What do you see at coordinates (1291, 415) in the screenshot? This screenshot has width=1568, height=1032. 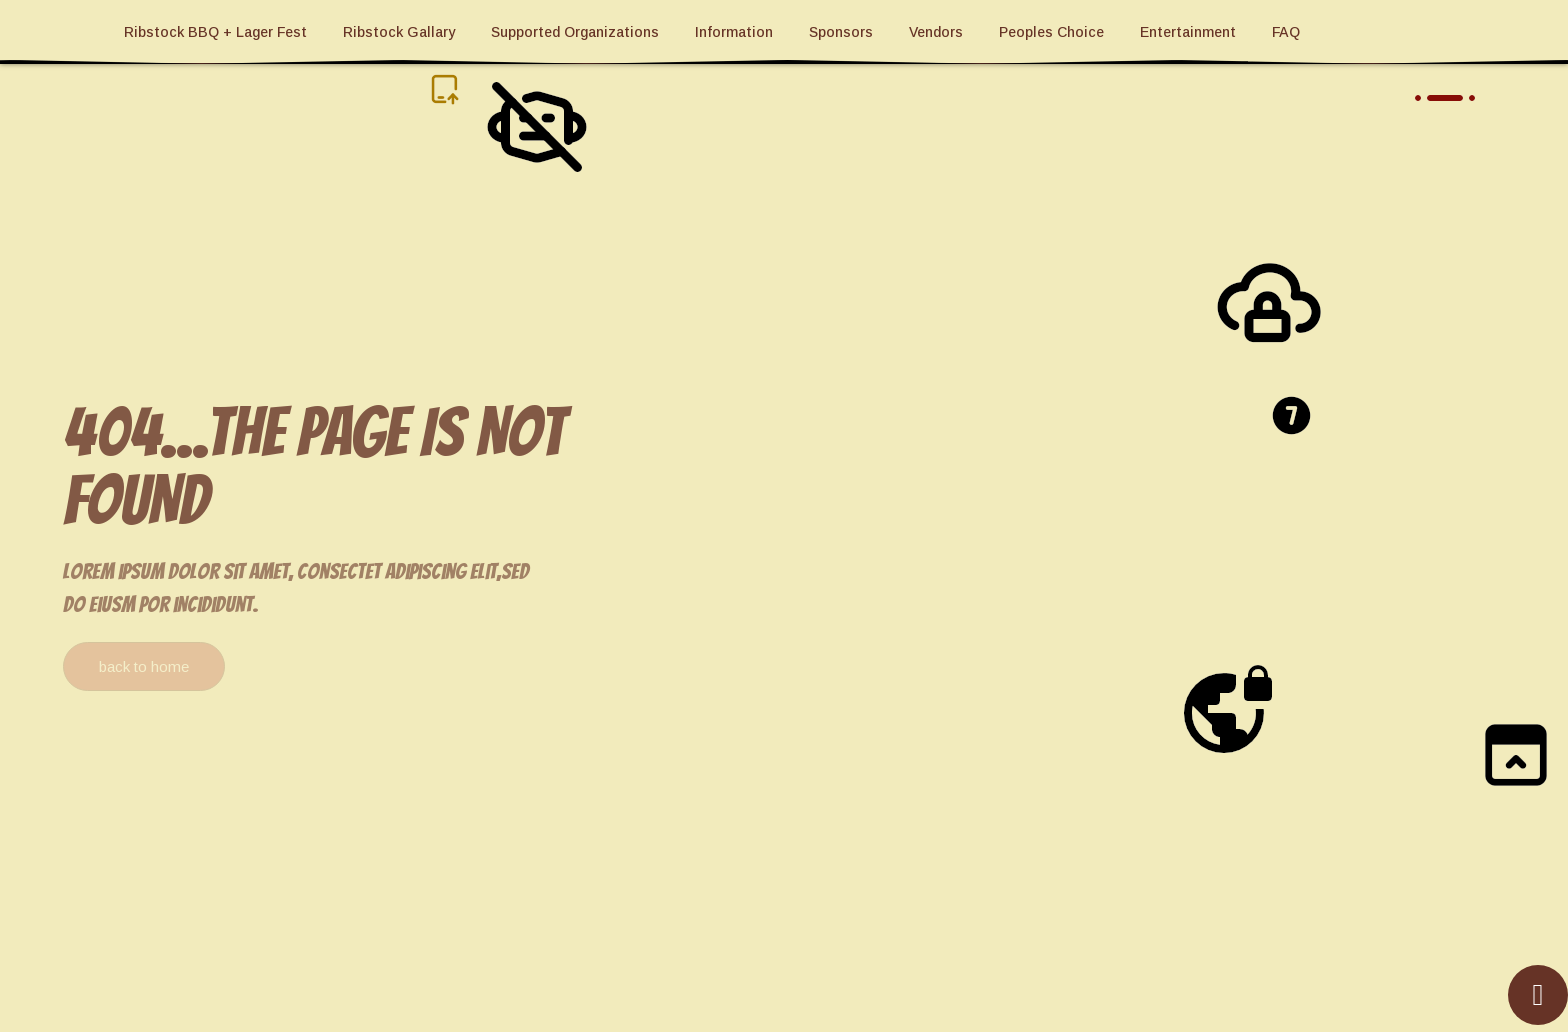 I see `indicates step 7 in a multi-step process` at bounding box center [1291, 415].